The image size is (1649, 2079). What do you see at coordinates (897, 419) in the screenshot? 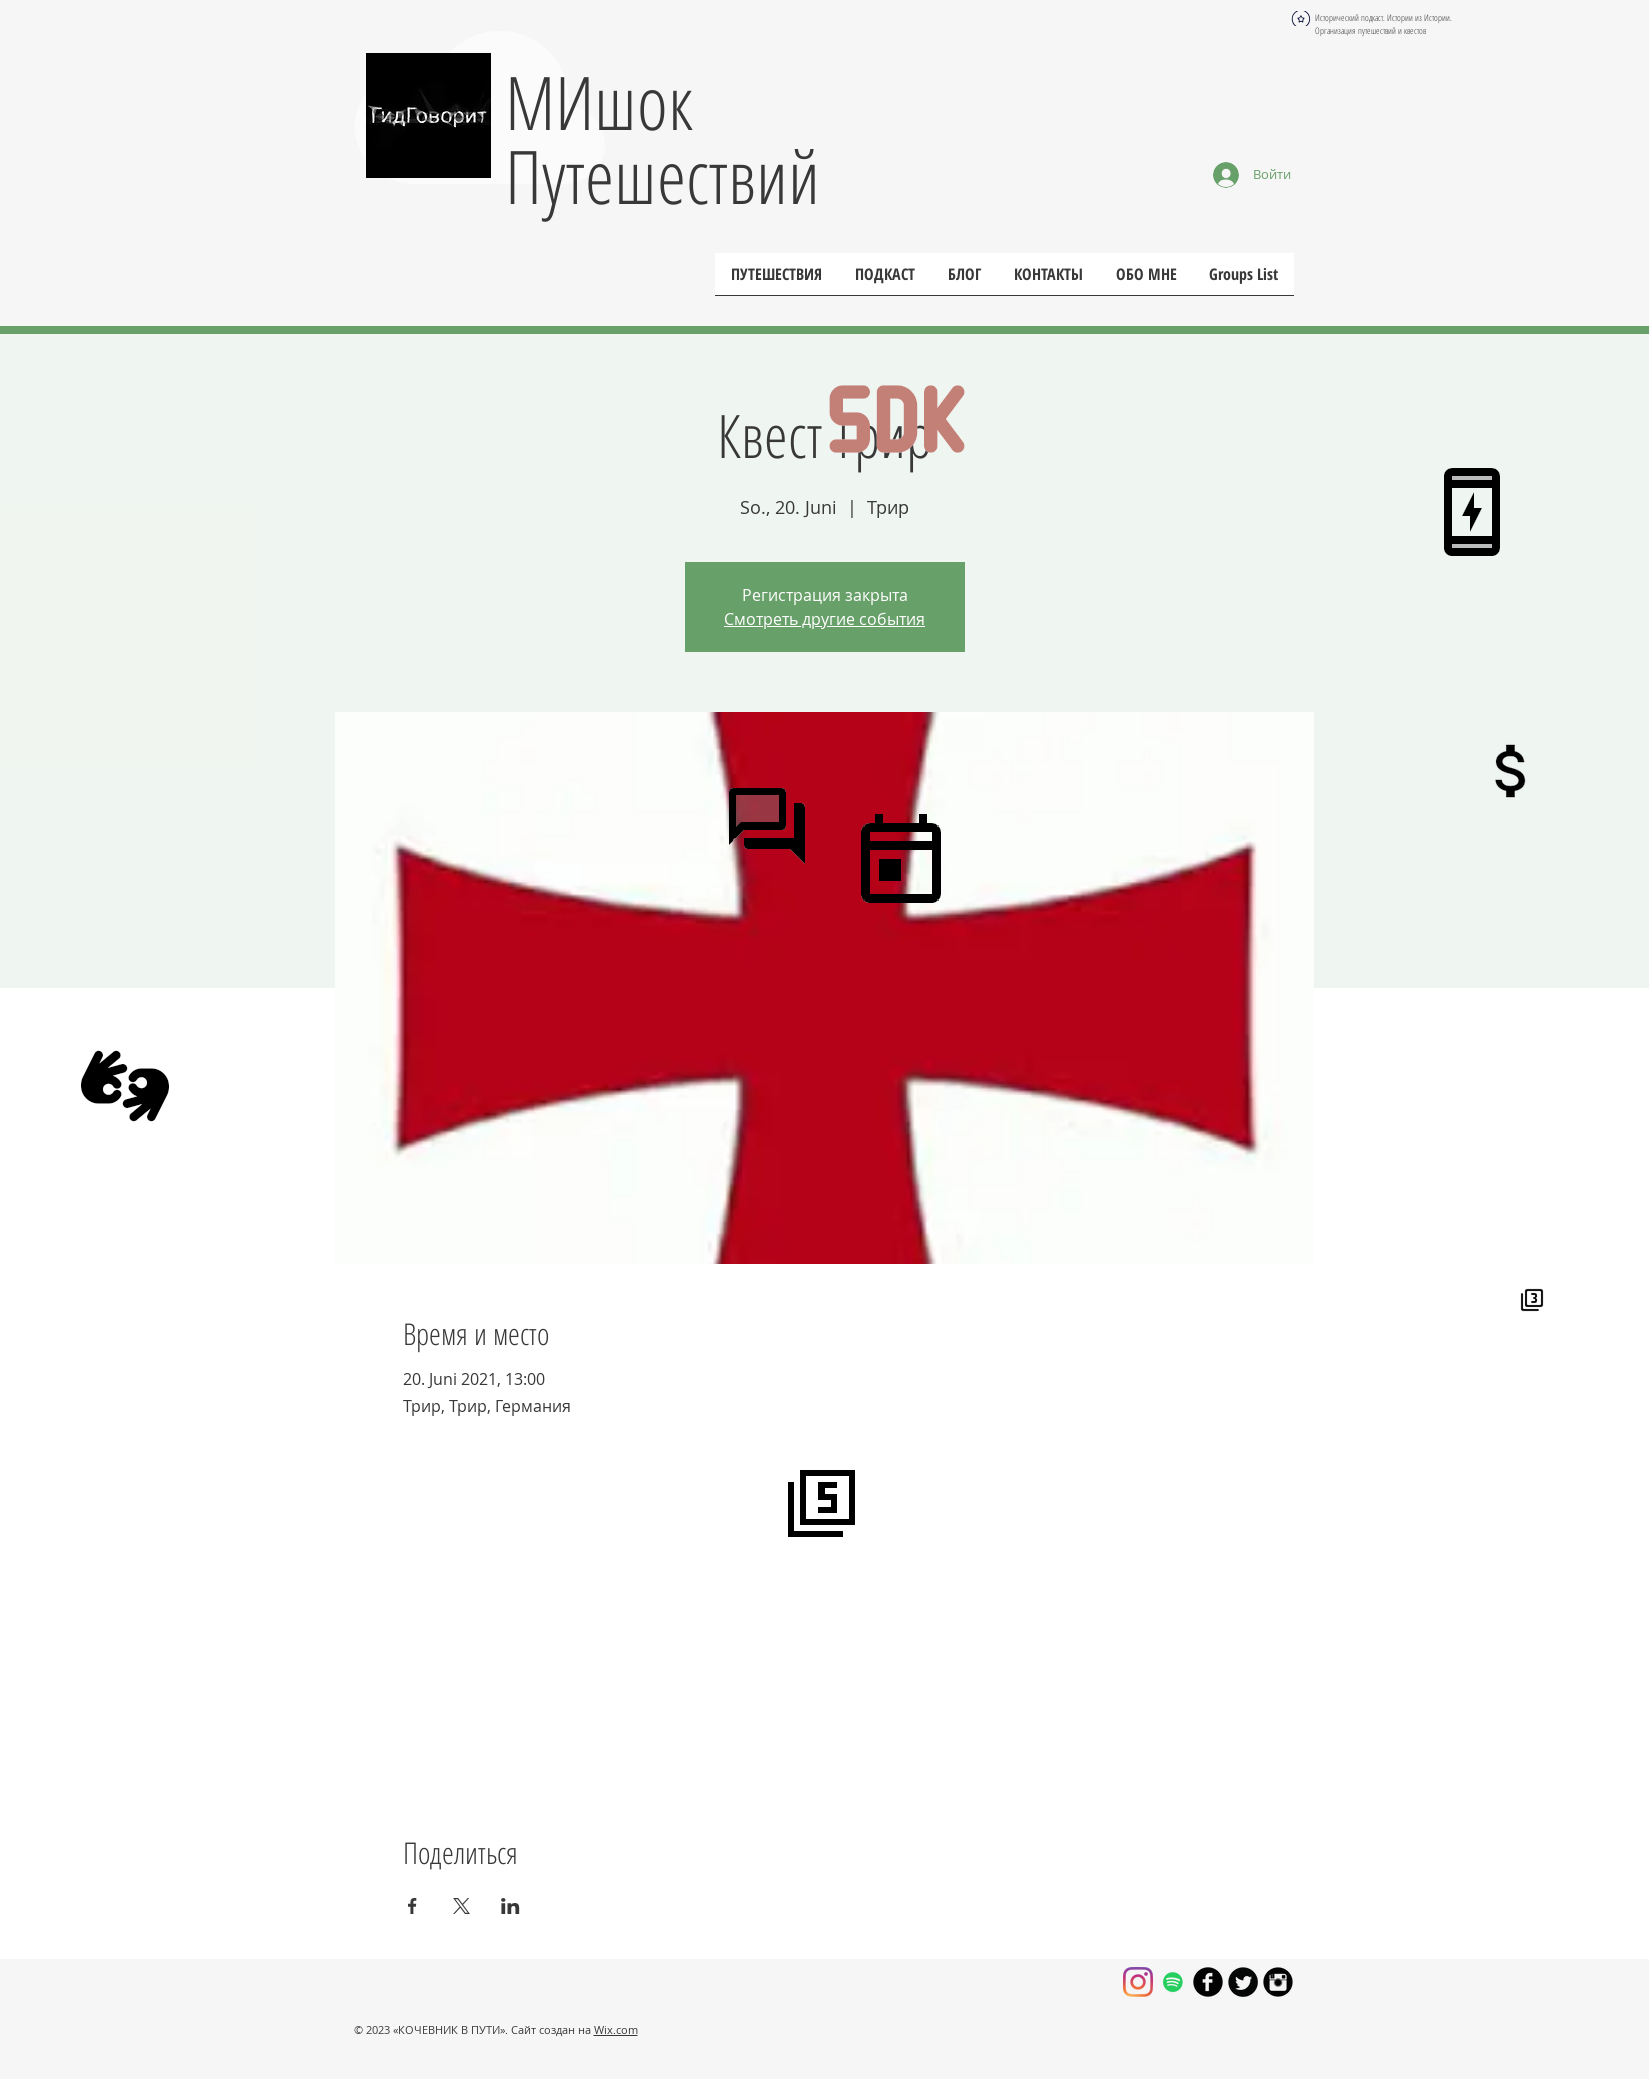
I see `access software development kit resources` at bounding box center [897, 419].